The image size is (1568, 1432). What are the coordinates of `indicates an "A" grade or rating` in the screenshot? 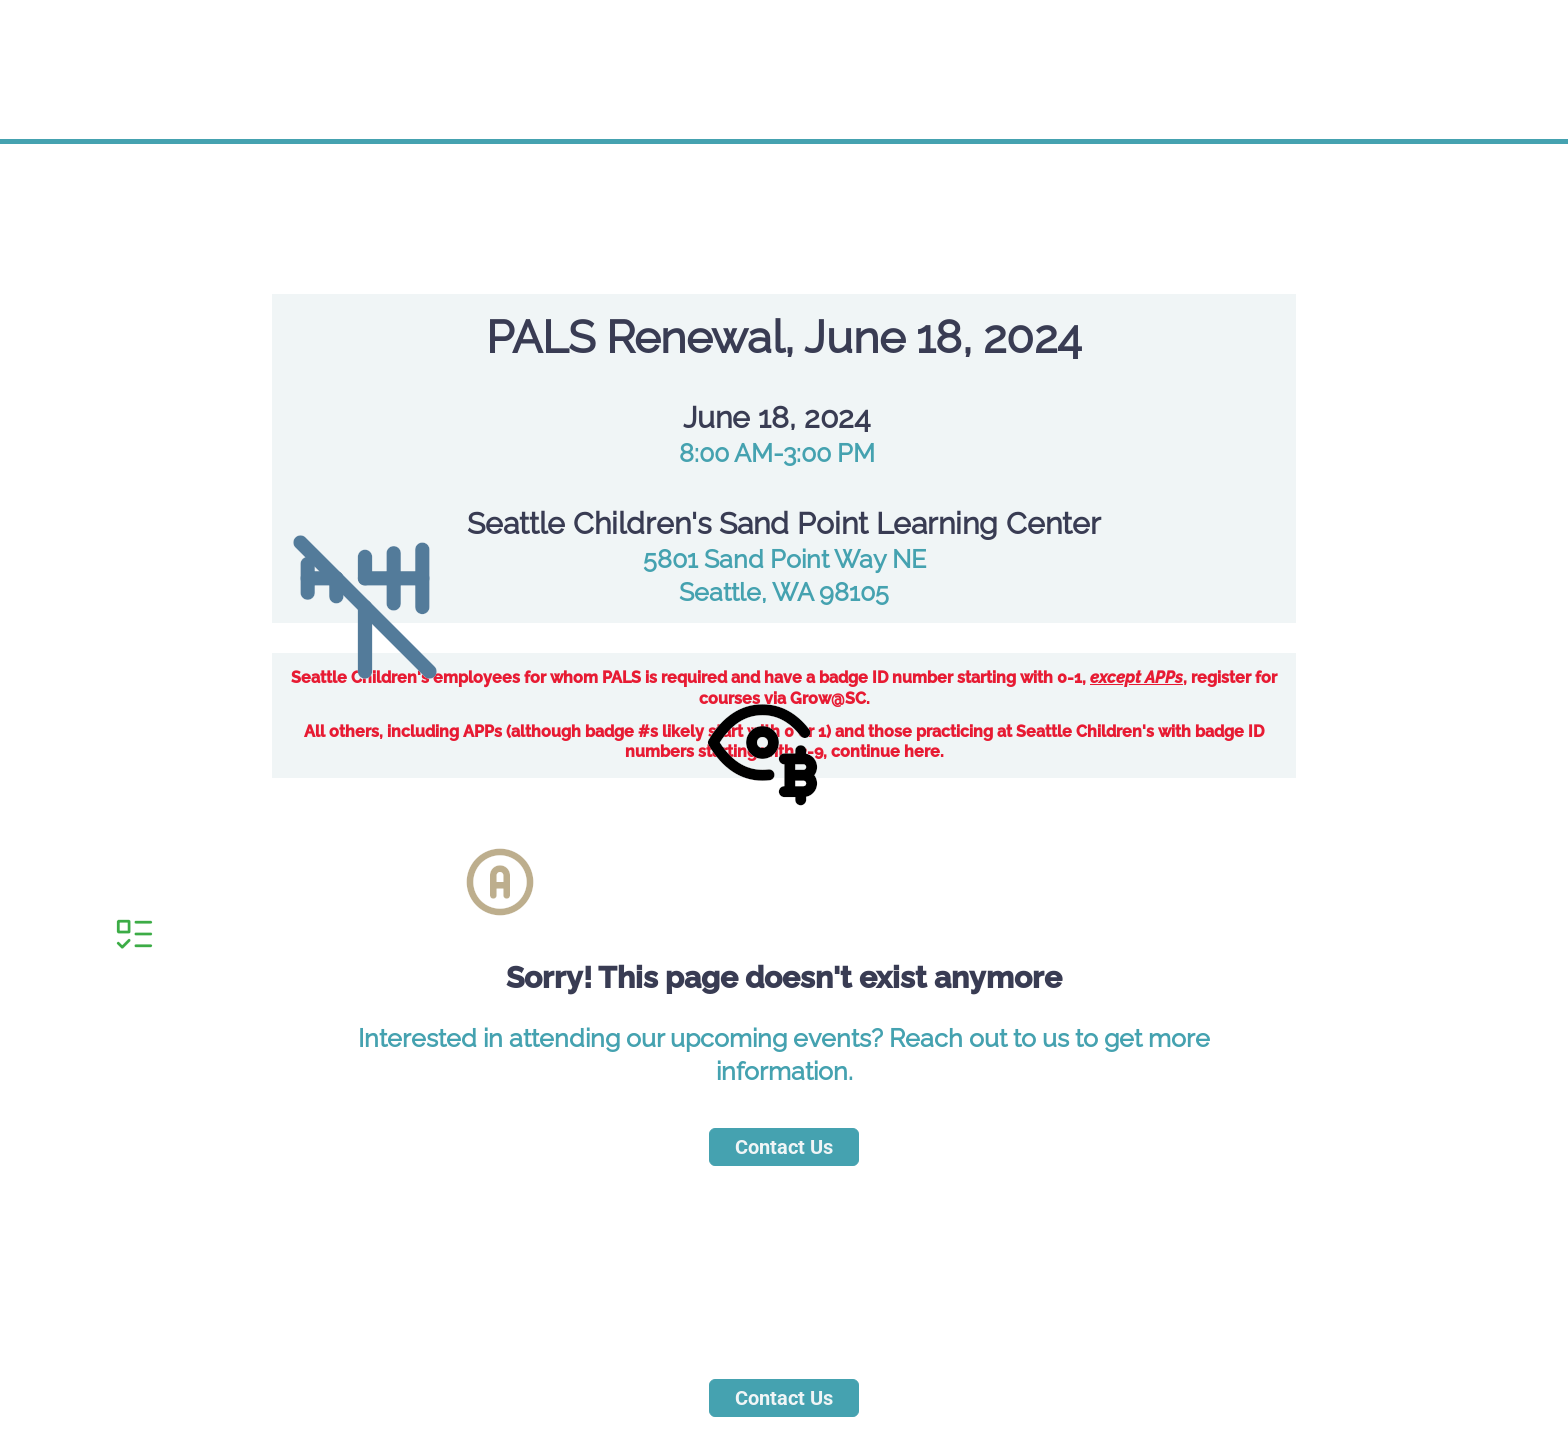 It's located at (500, 882).